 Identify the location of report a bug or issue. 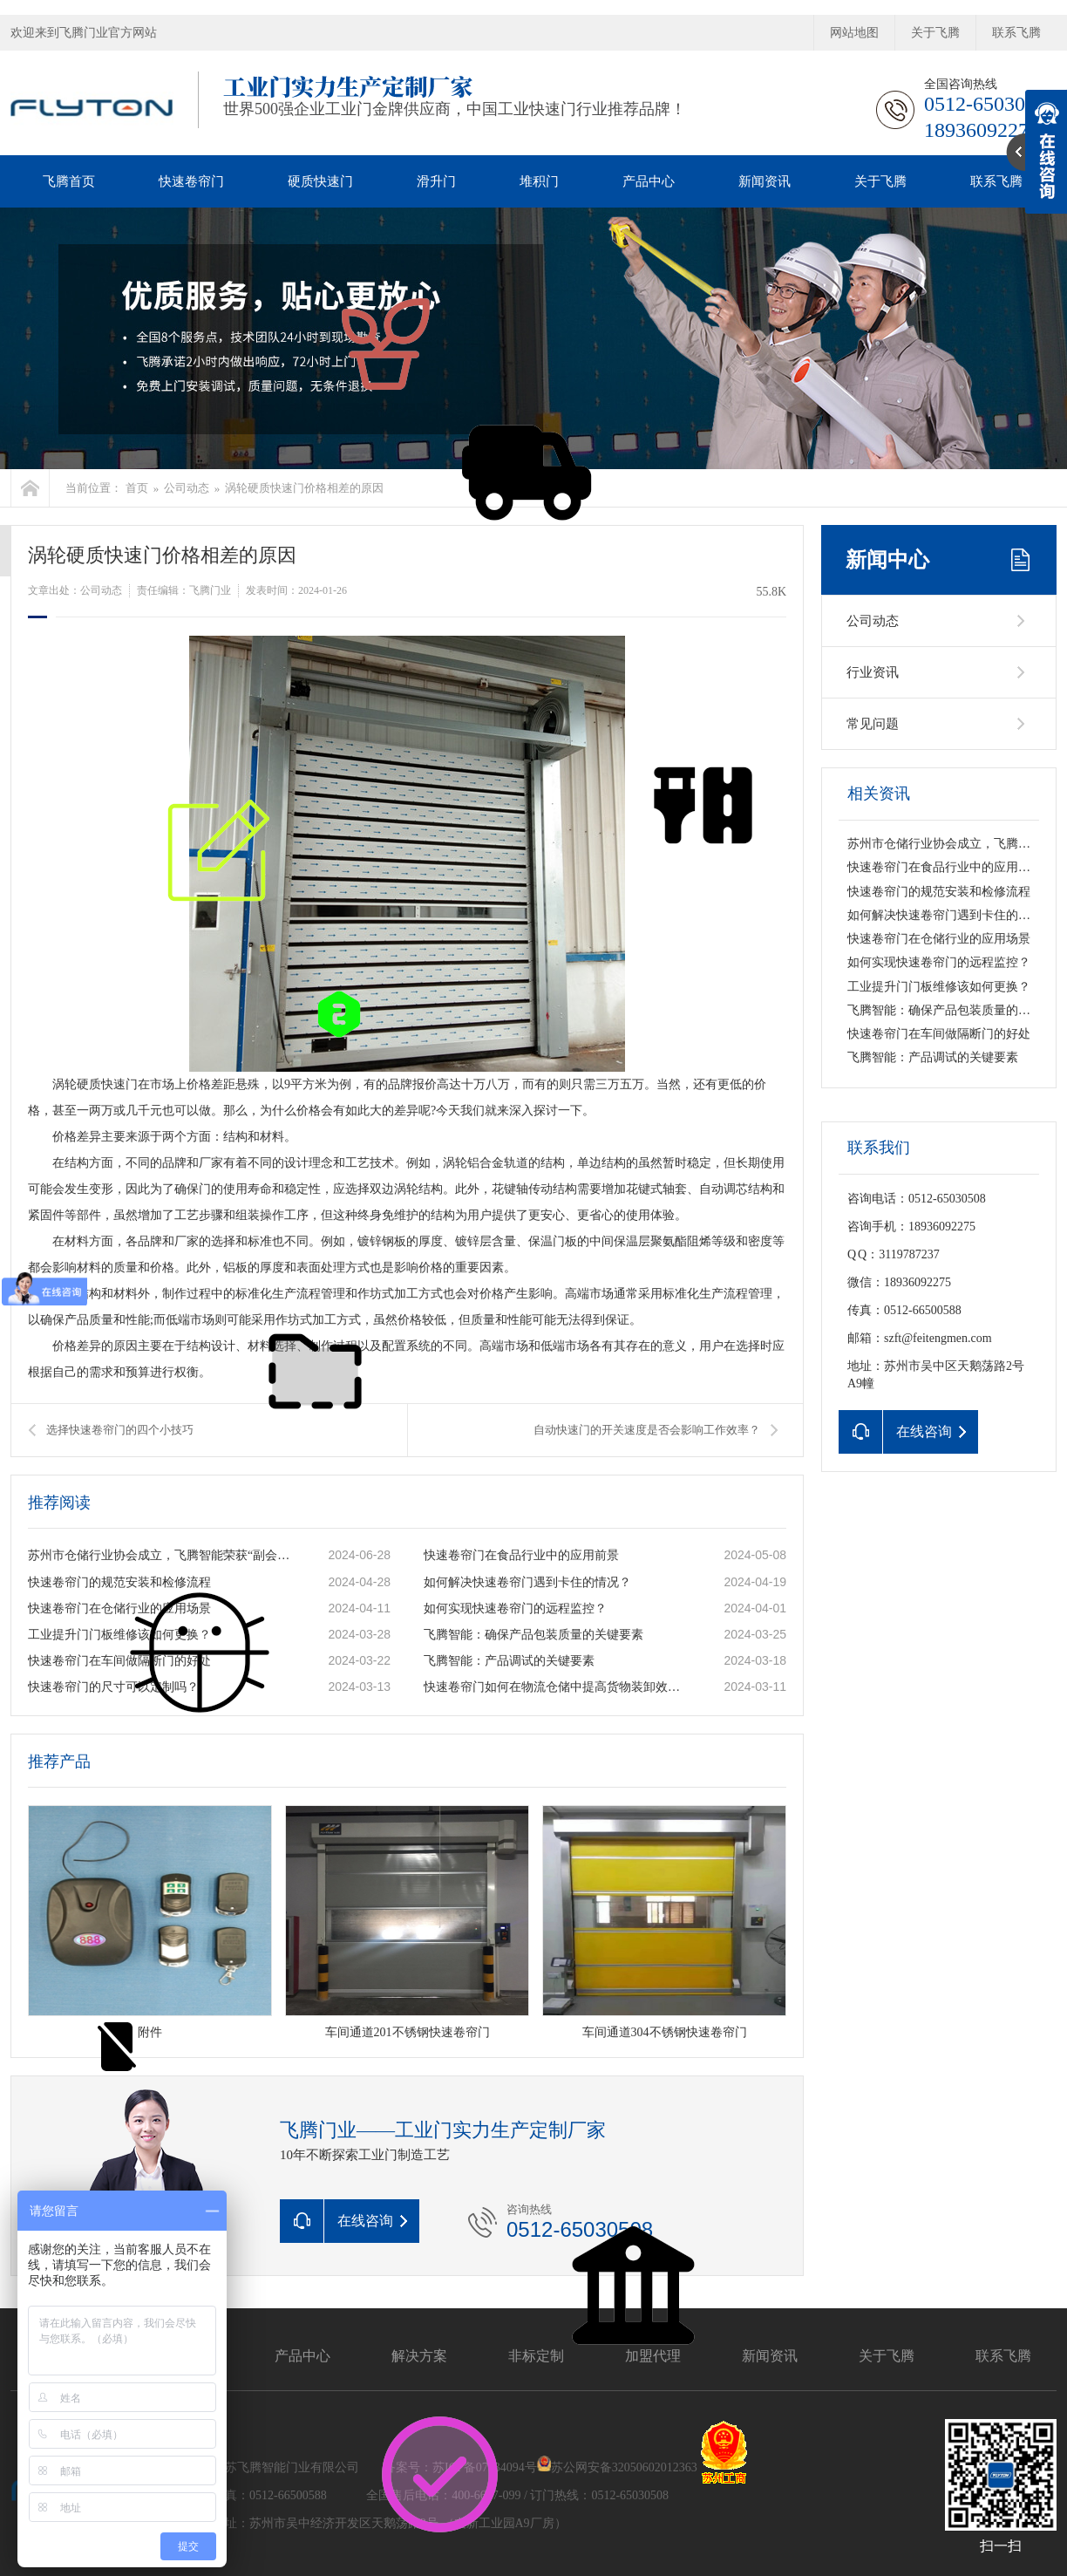
(200, 1653).